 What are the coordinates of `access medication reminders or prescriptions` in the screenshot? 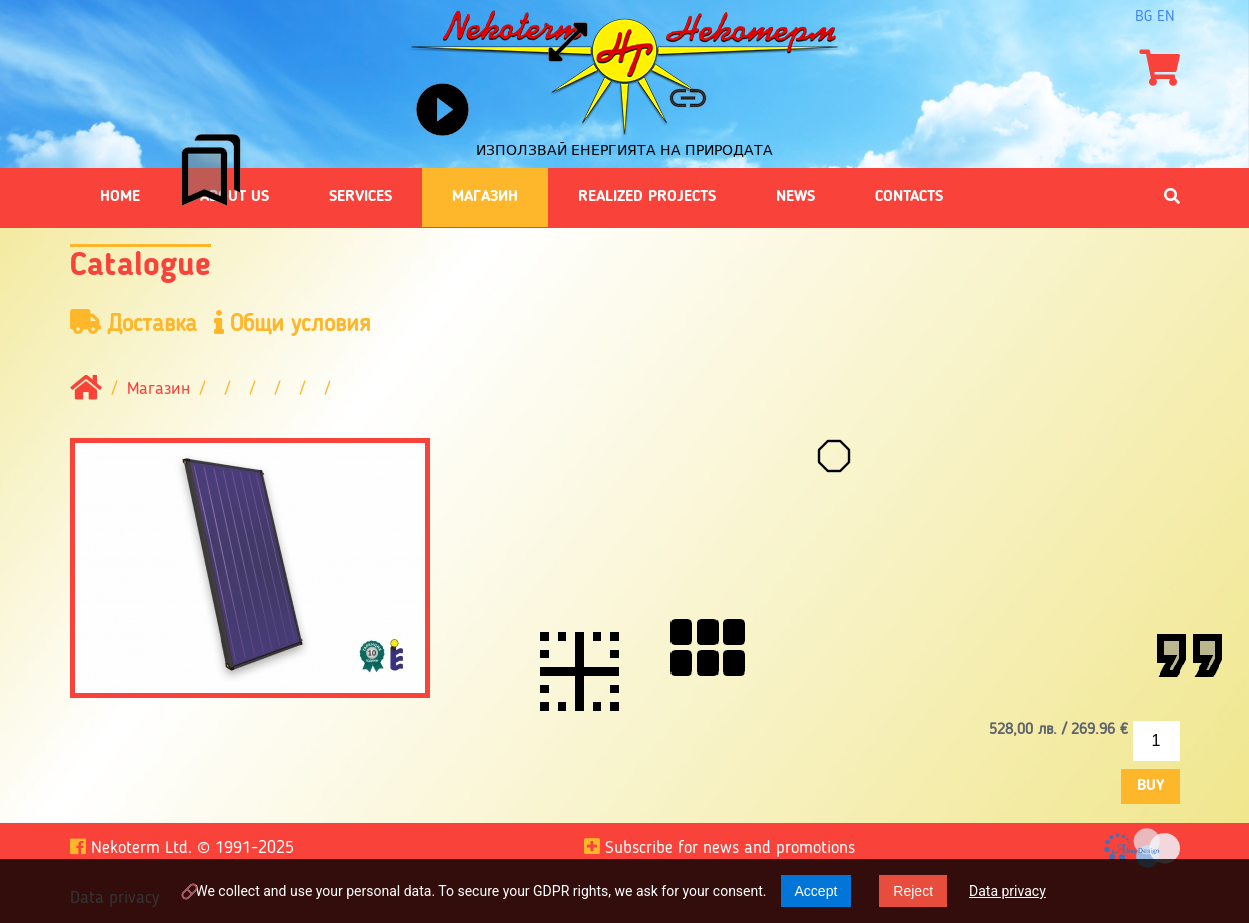 It's located at (189, 891).